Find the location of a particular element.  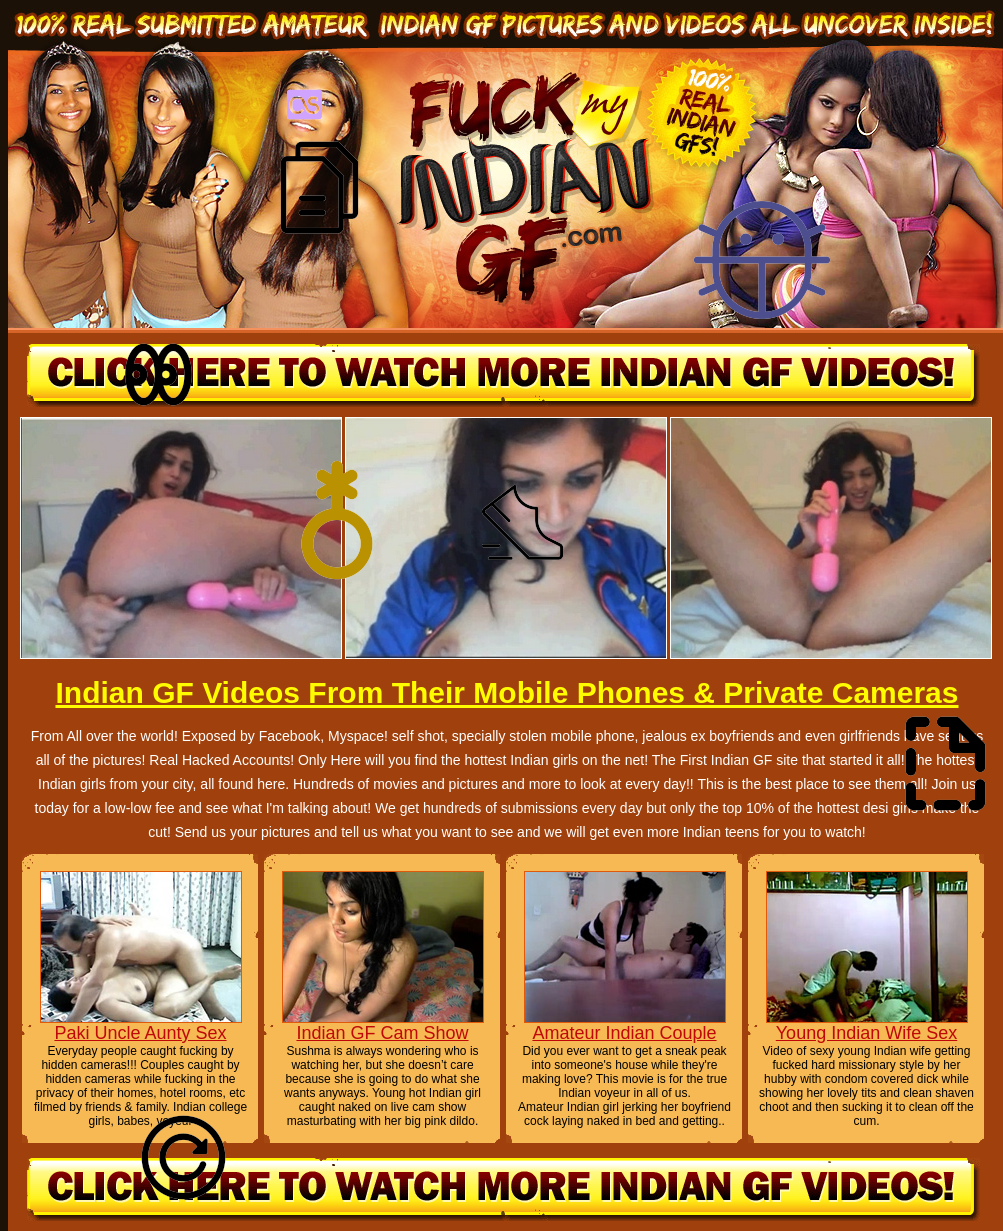

track your running or walking activity is located at coordinates (521, 527).